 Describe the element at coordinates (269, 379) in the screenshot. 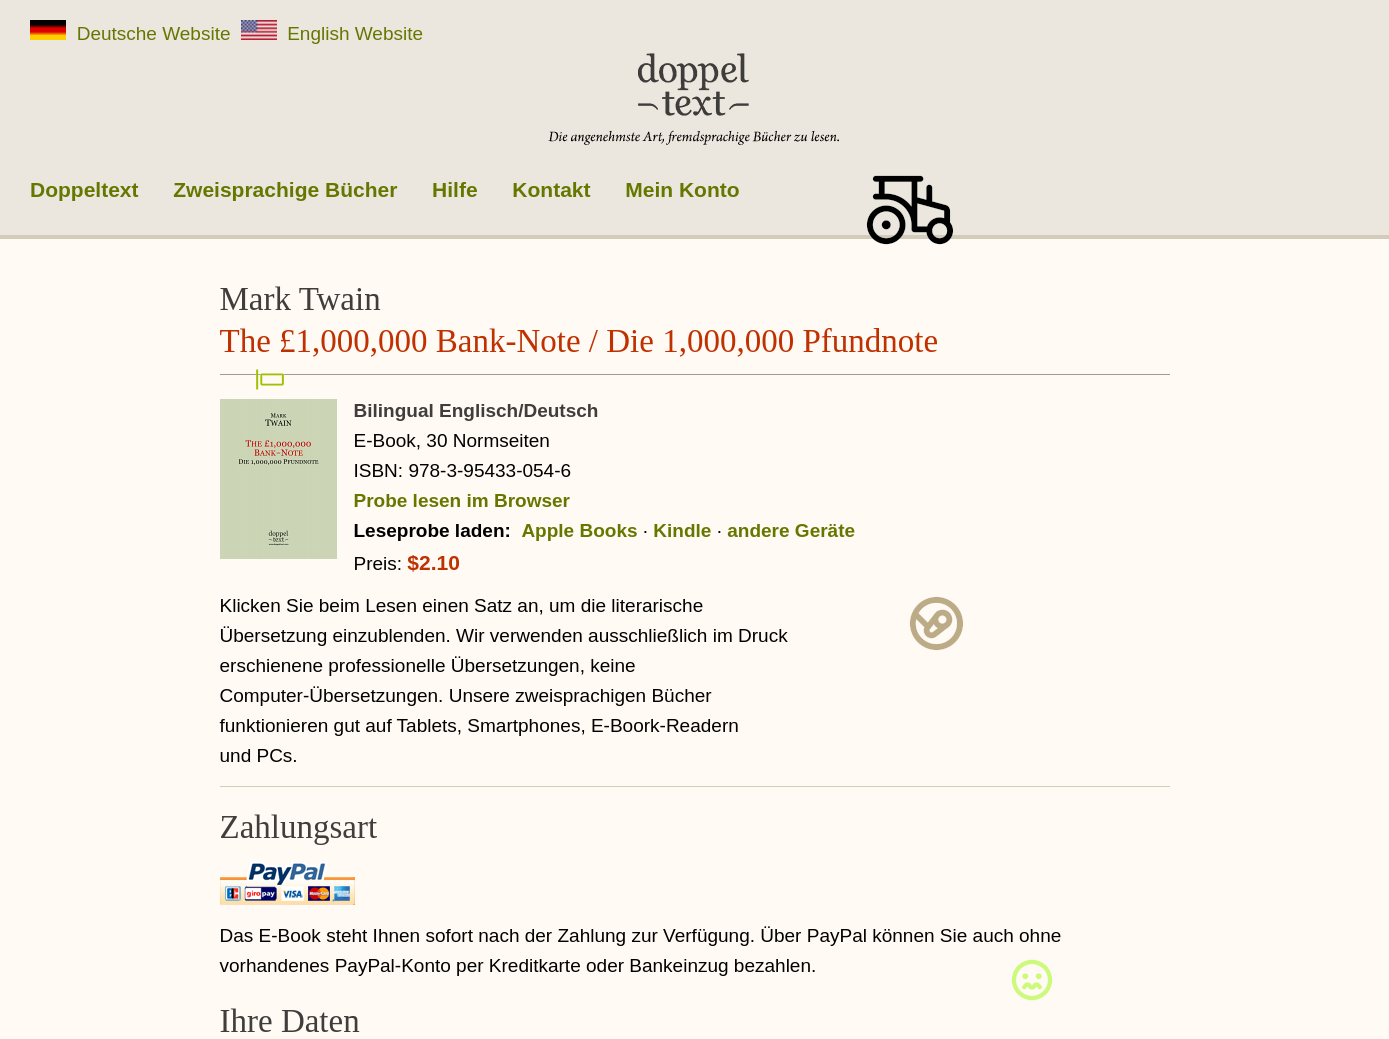

I see `align content to the left` at that location.